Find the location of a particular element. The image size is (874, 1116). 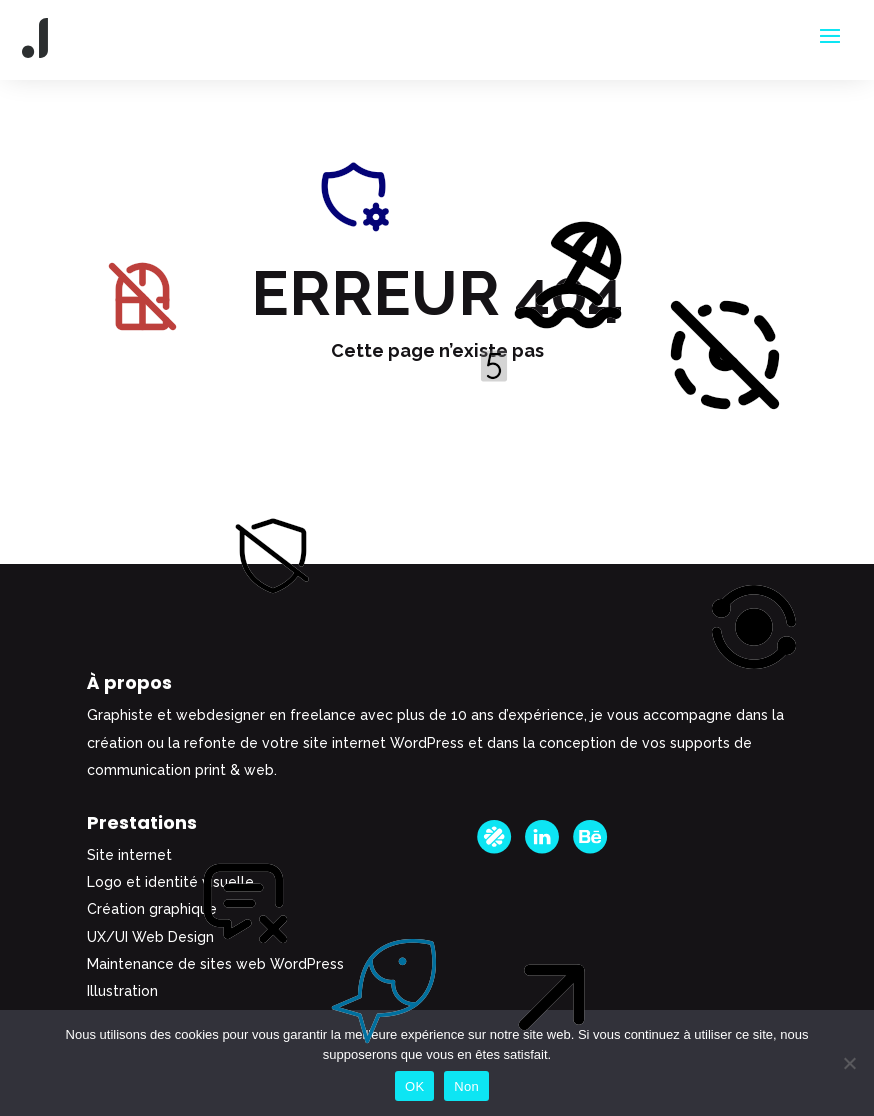

access security settings is located at coordinates (353, 194).